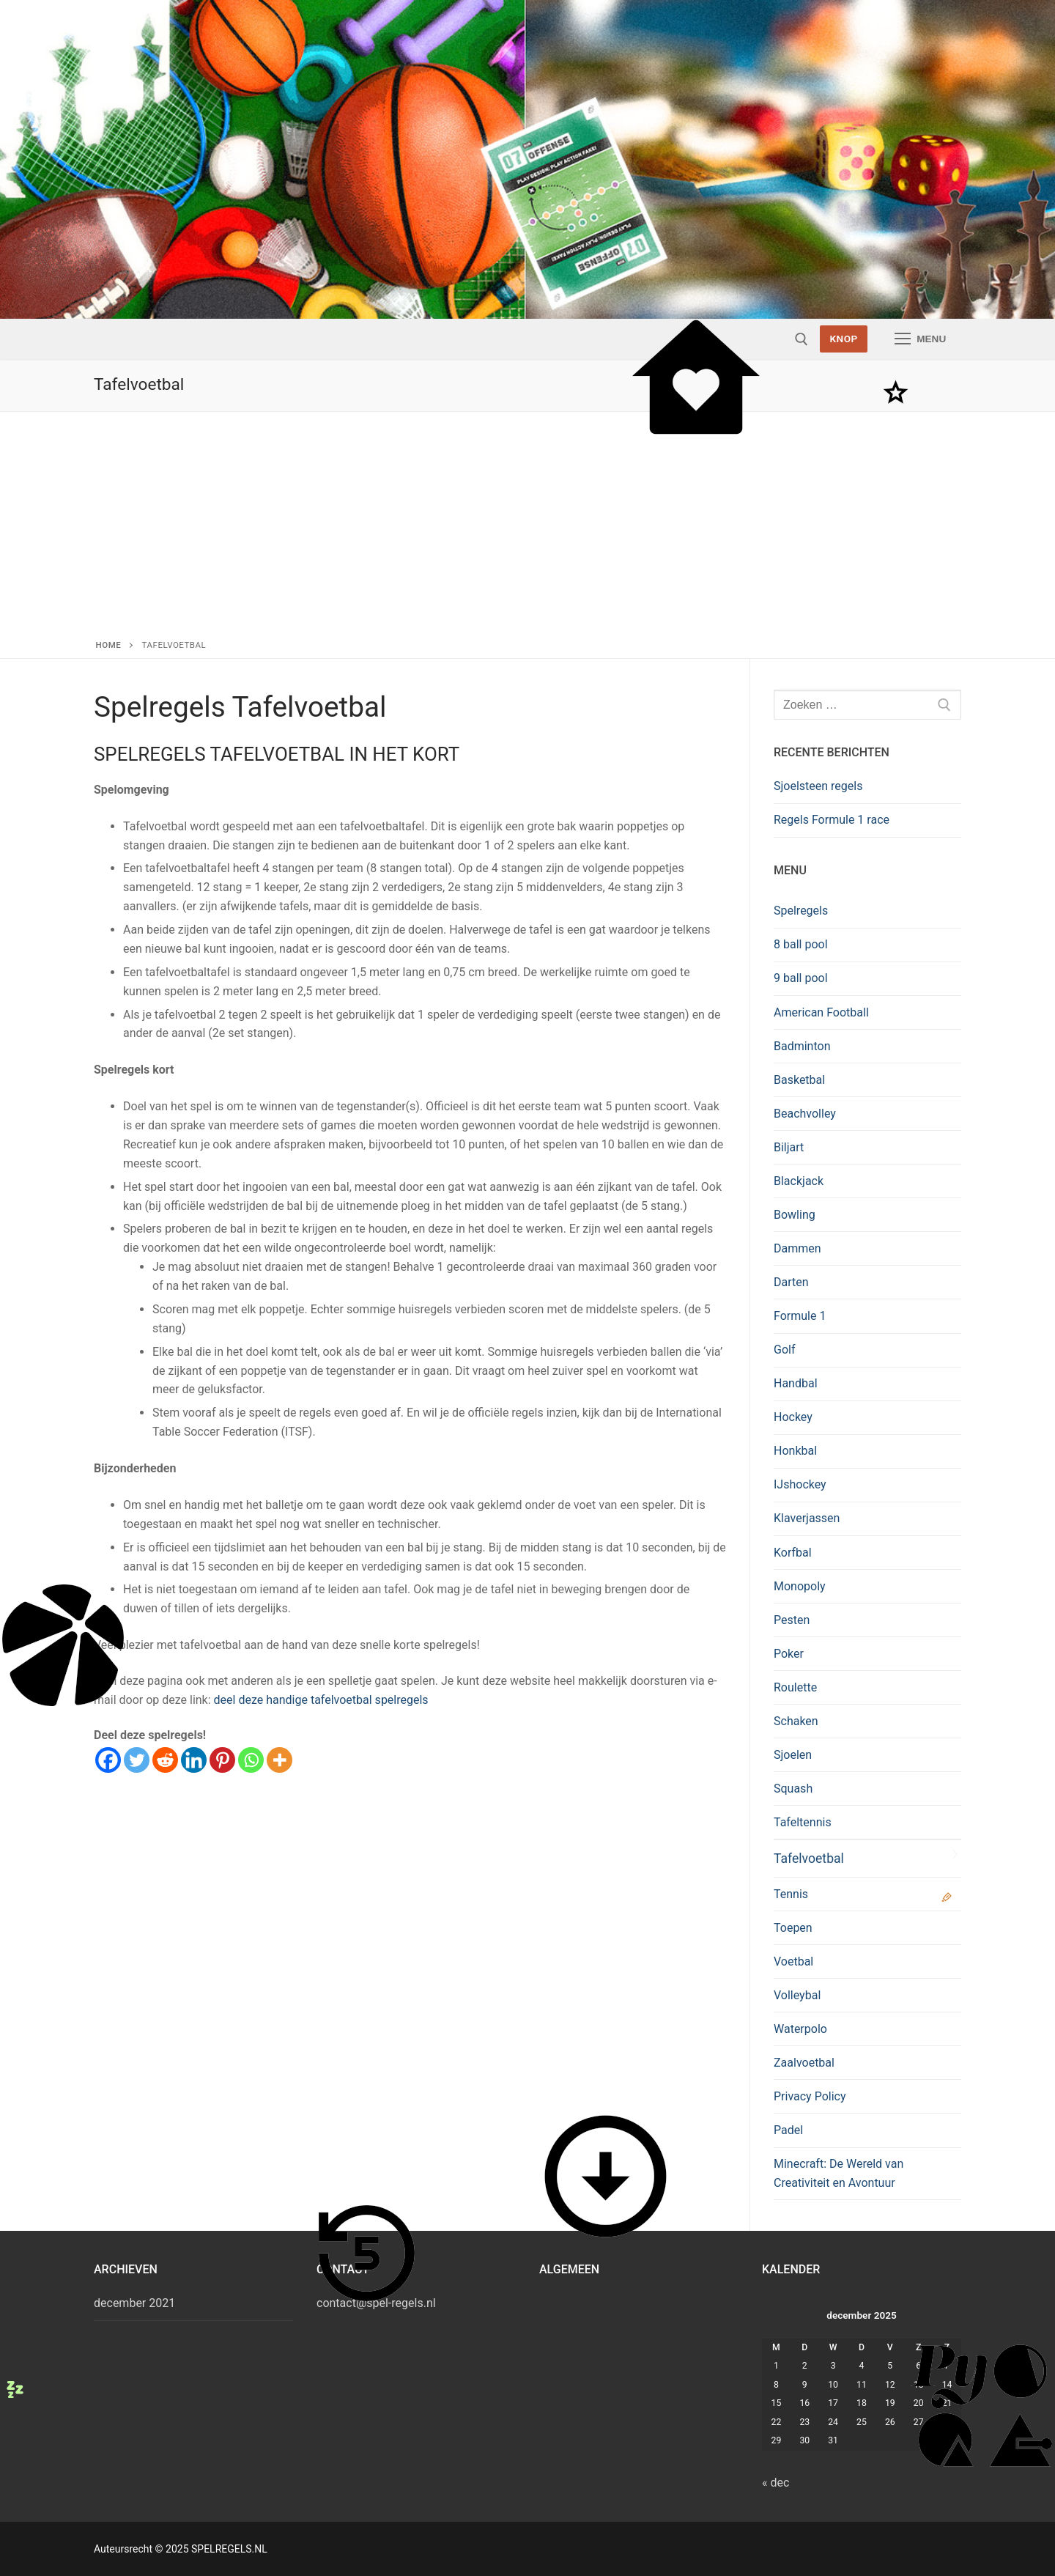  I want to click on LazyVim neovim configuration logo, so click(15, 2389).